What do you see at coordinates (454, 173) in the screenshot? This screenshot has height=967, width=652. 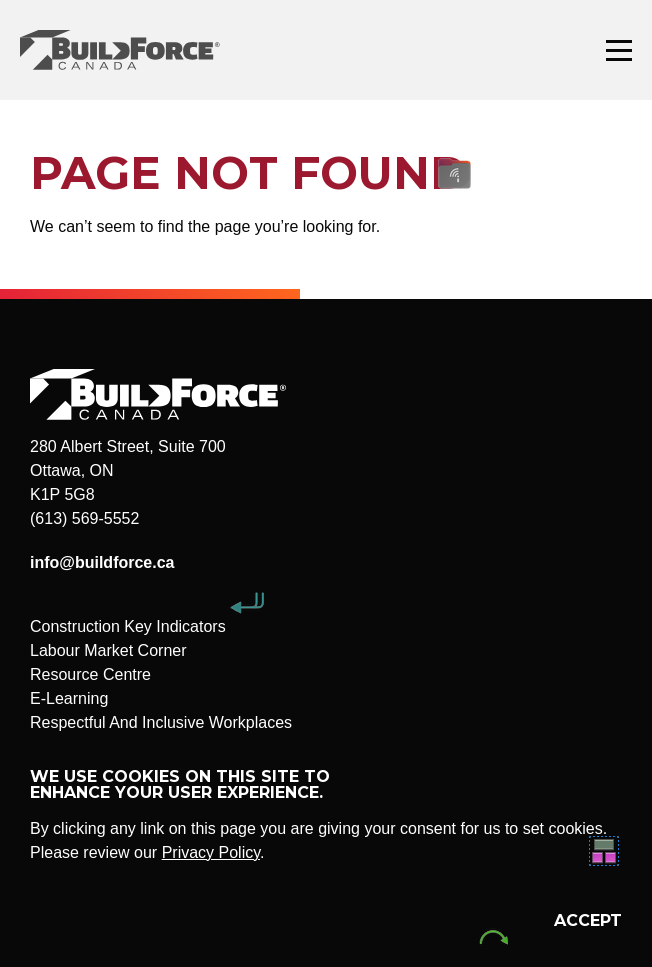 I see `open insync cloud sync folder` at bounding box center [454, 173].